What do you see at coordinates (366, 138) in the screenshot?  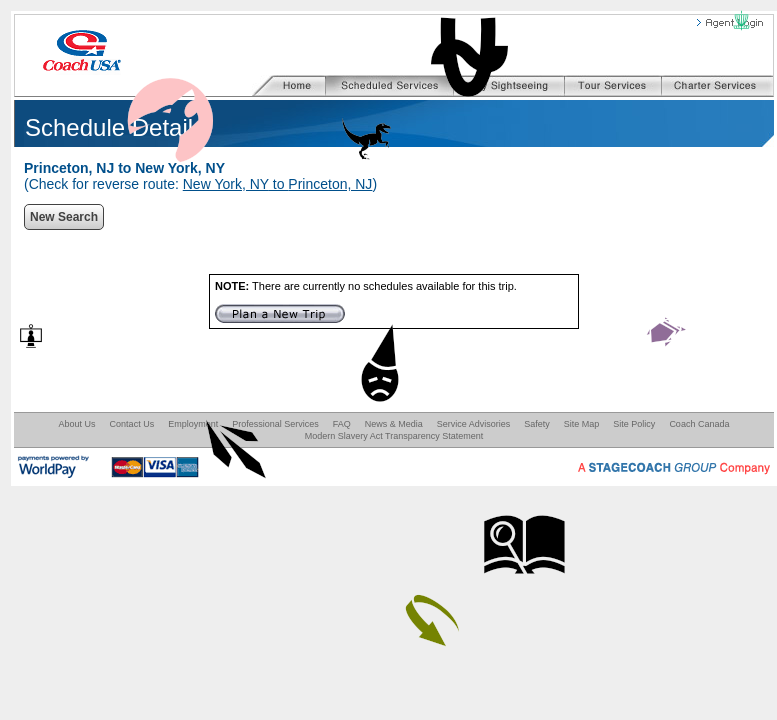 I see `dinosaur or prehistoric creature category in a game` at bounding box center [366, 138].